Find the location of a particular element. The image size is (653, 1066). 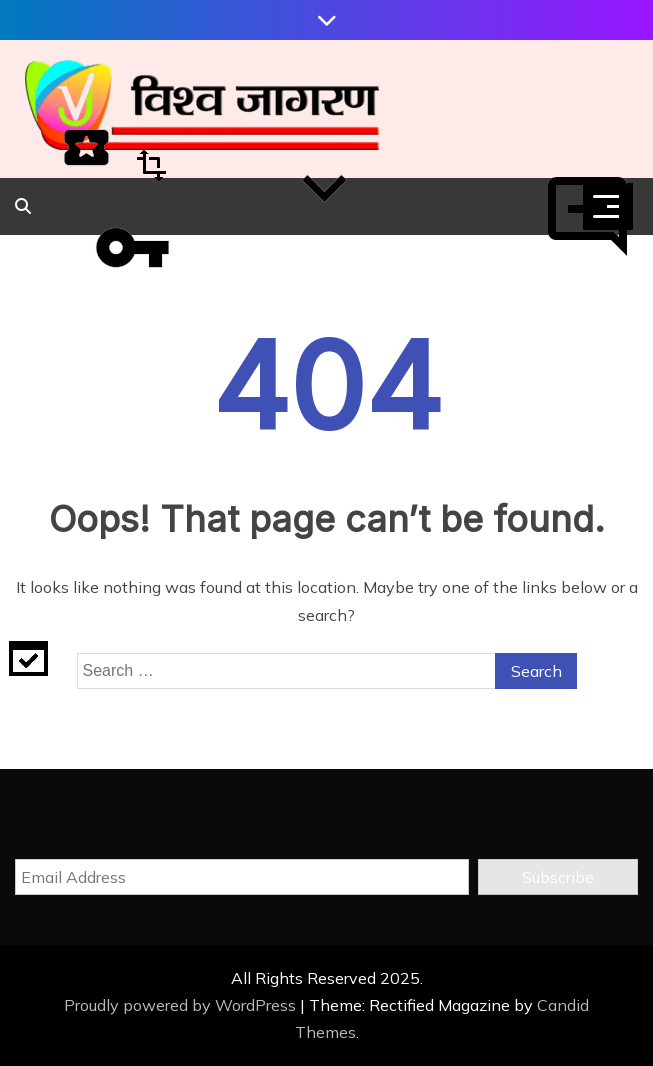

transform or resize an image is located at coordinates (151, 165).